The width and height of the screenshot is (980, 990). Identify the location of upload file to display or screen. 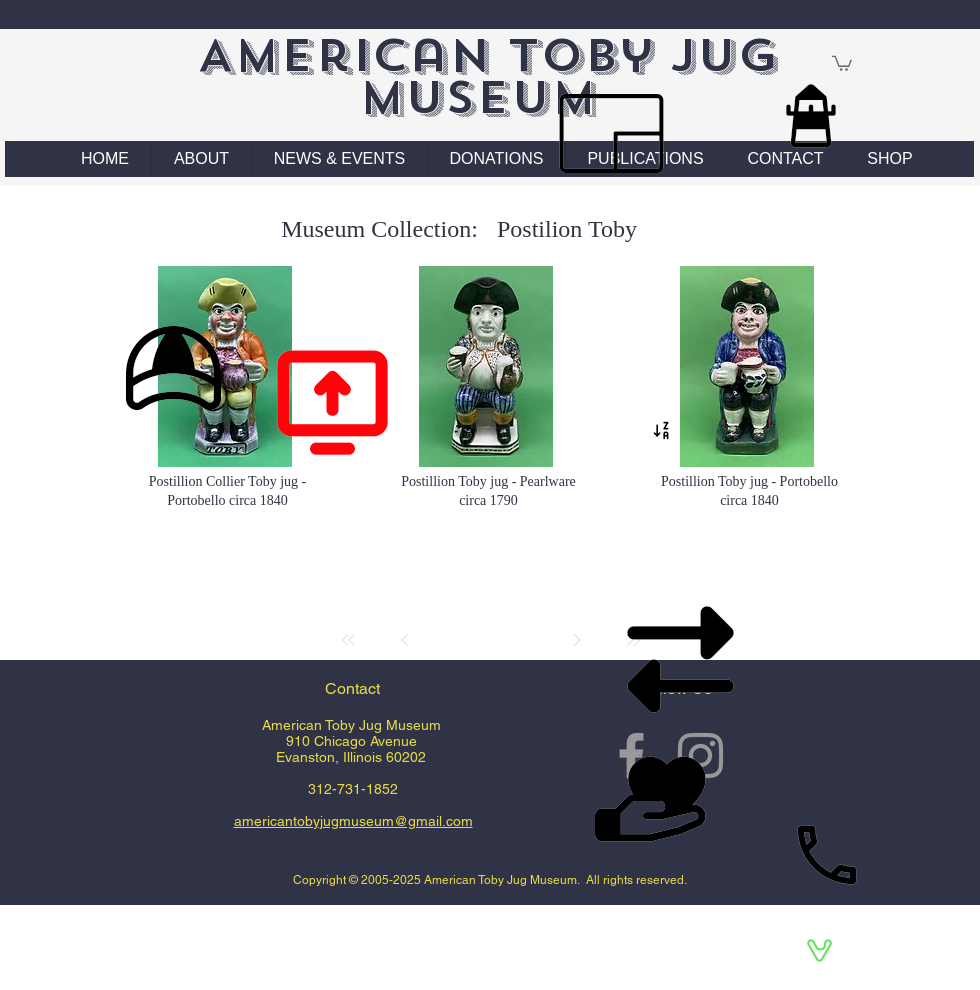
(332, 397).